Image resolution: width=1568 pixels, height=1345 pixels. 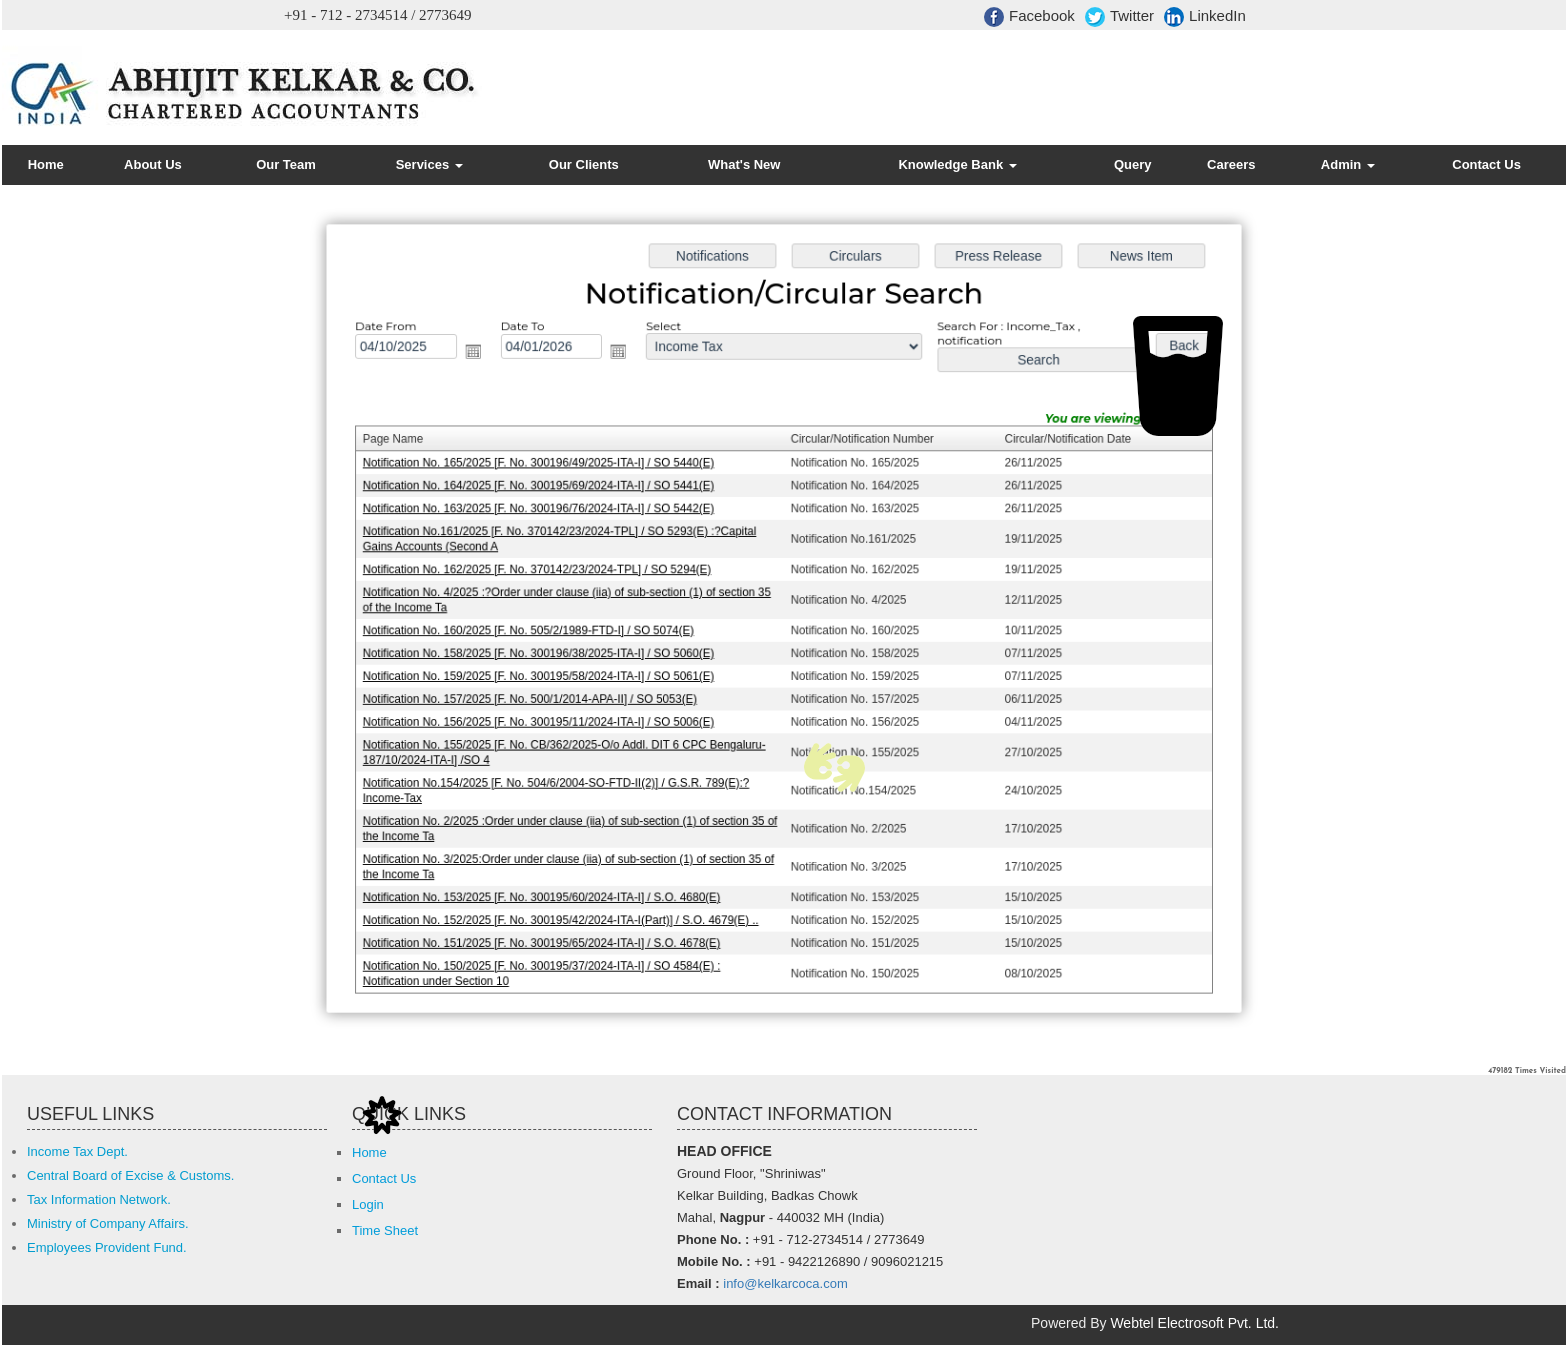 What do you see at coordinates (1178, 376) in the screenshot?
I see `track your water intake` at bounding box center [1178, 376].